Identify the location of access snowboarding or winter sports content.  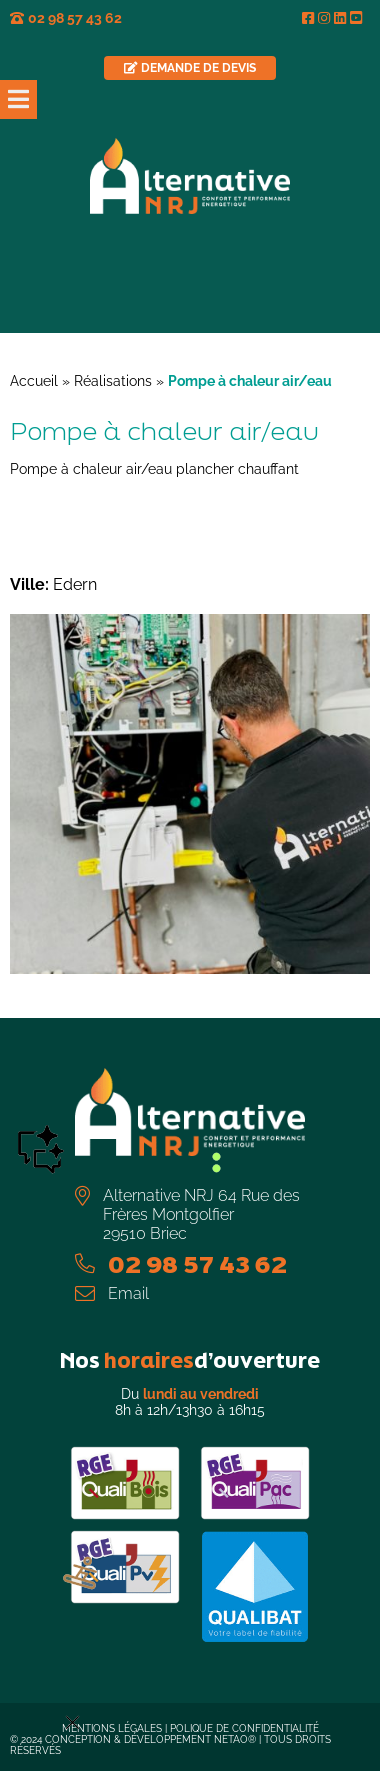
(82, 1573).